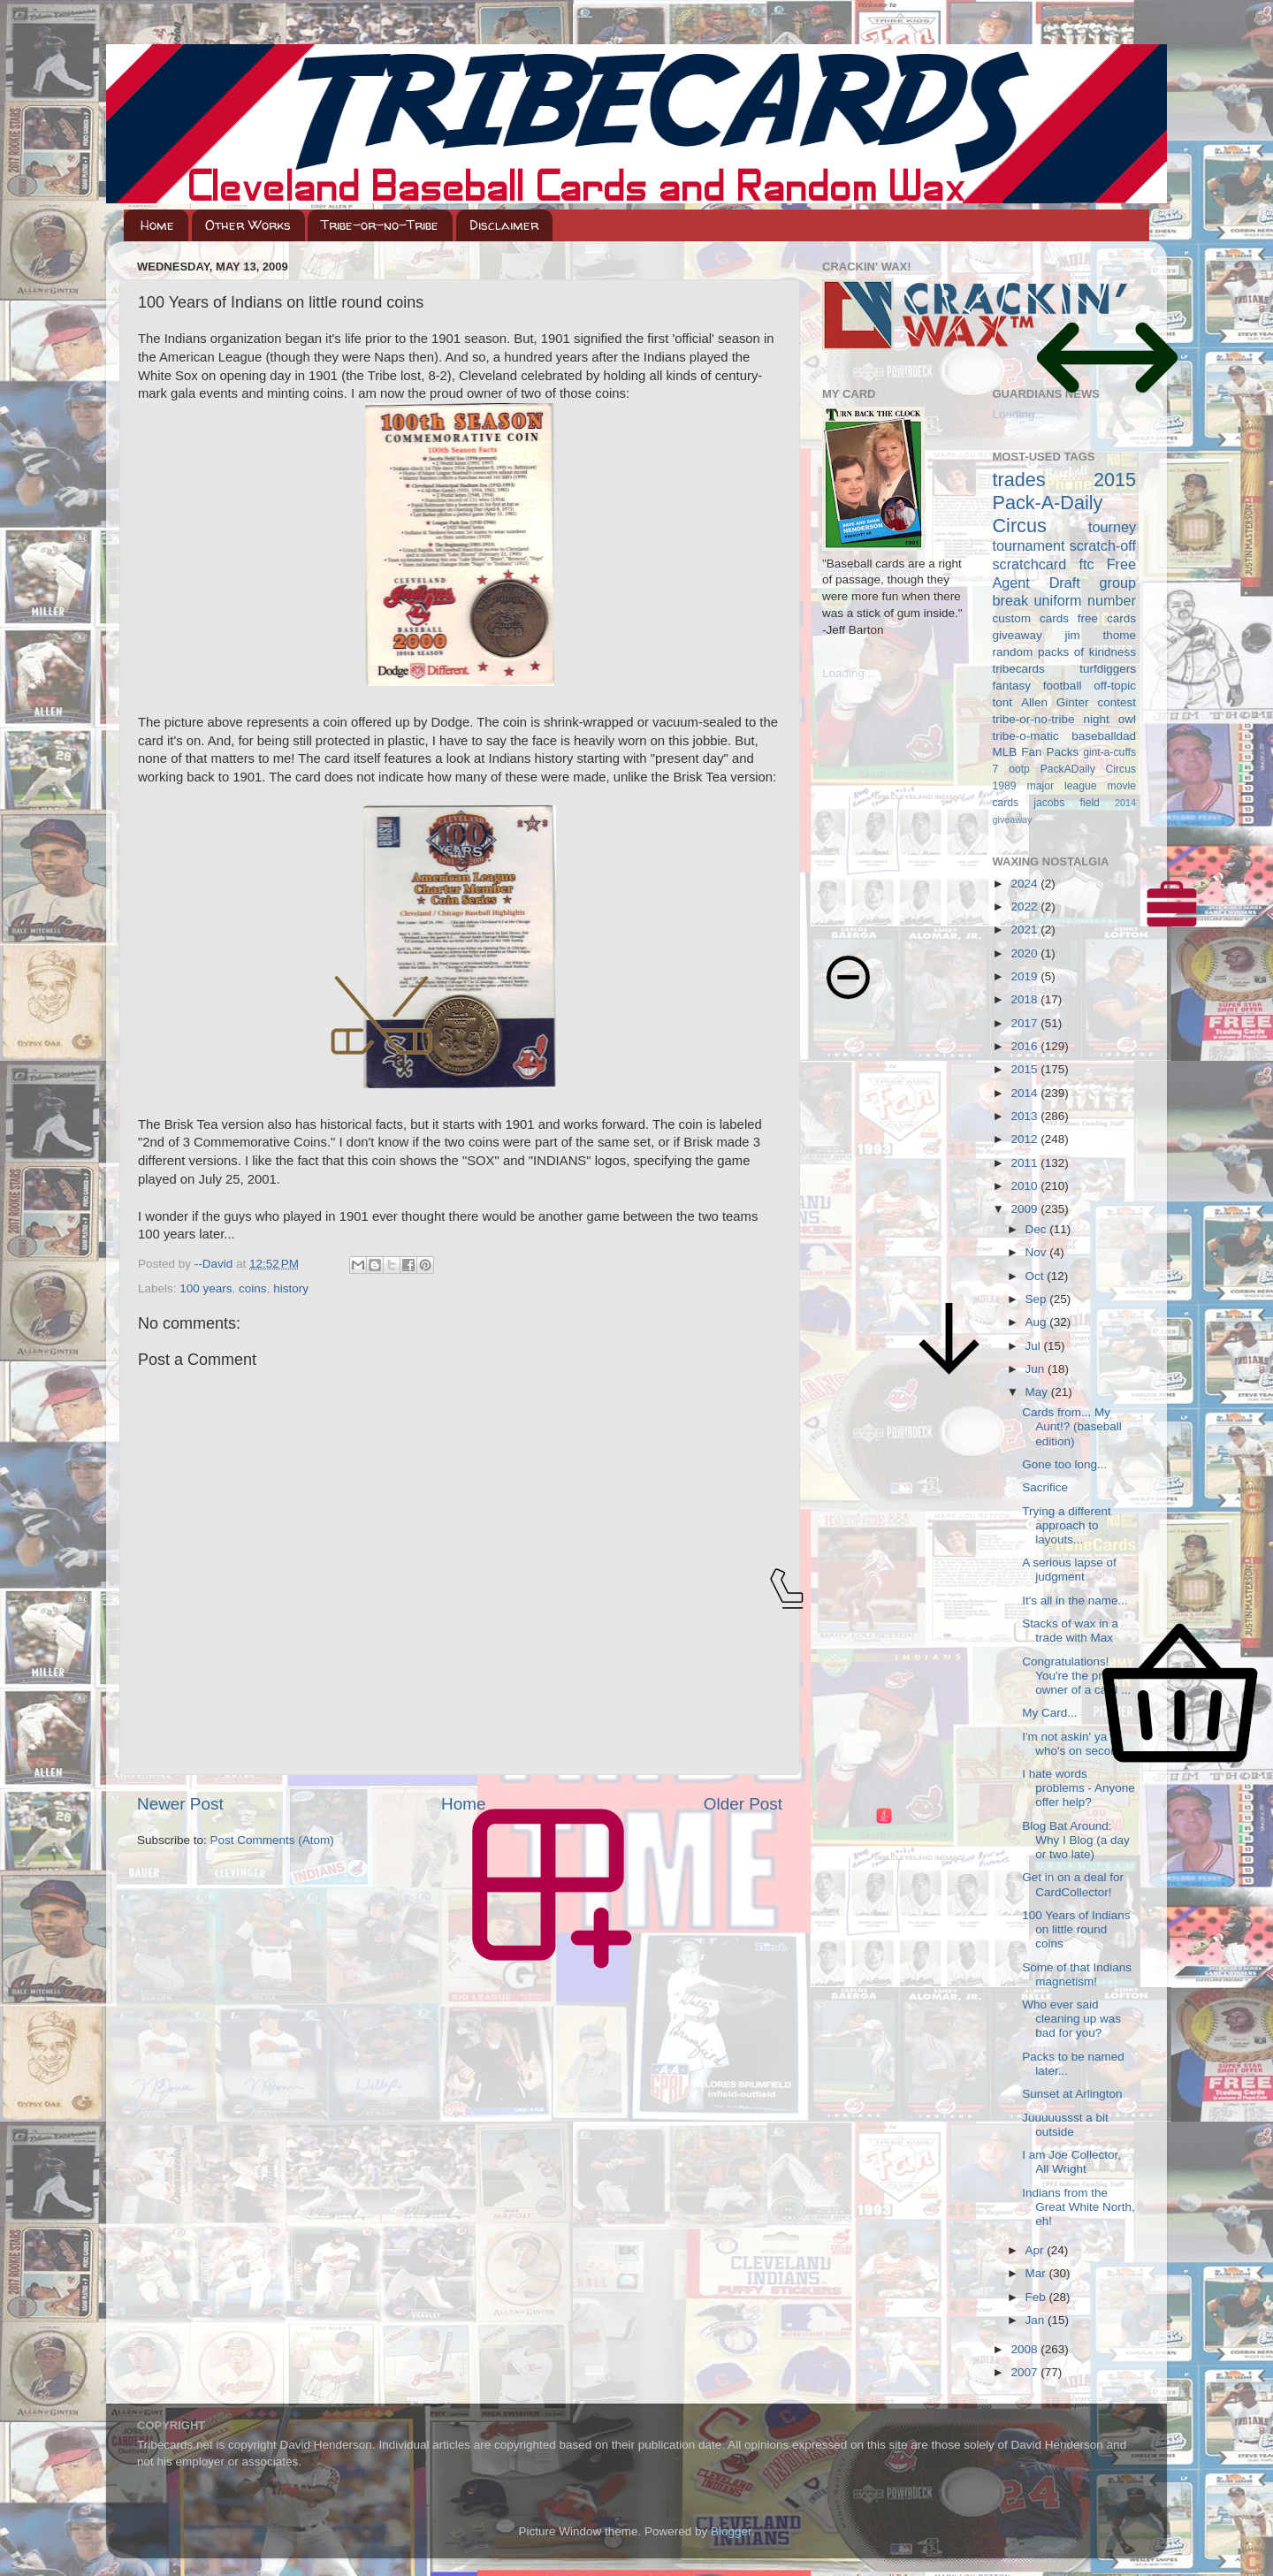 The height and width of the screenshot is (2576, 1273). Describe the element at coordinates (381, 1015) in the screenshot. I see `view hockey scores or game updates` at that location.